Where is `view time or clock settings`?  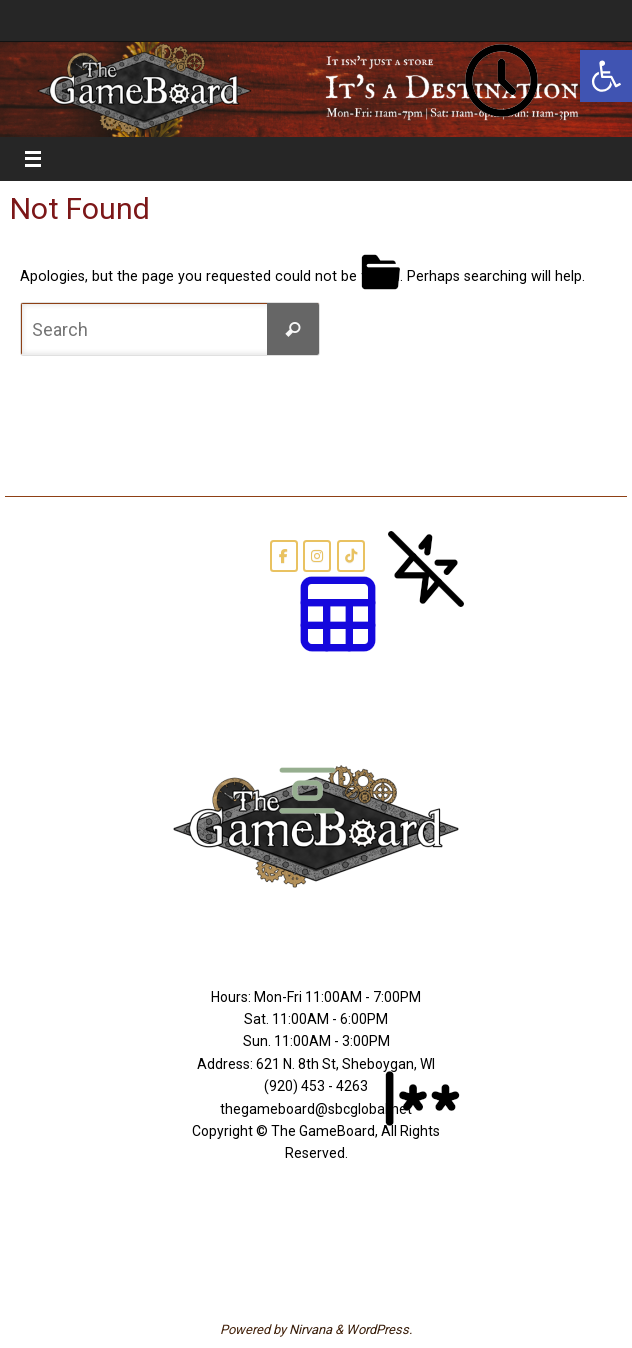
view time or clock settings is located at coordinates (501, 80).